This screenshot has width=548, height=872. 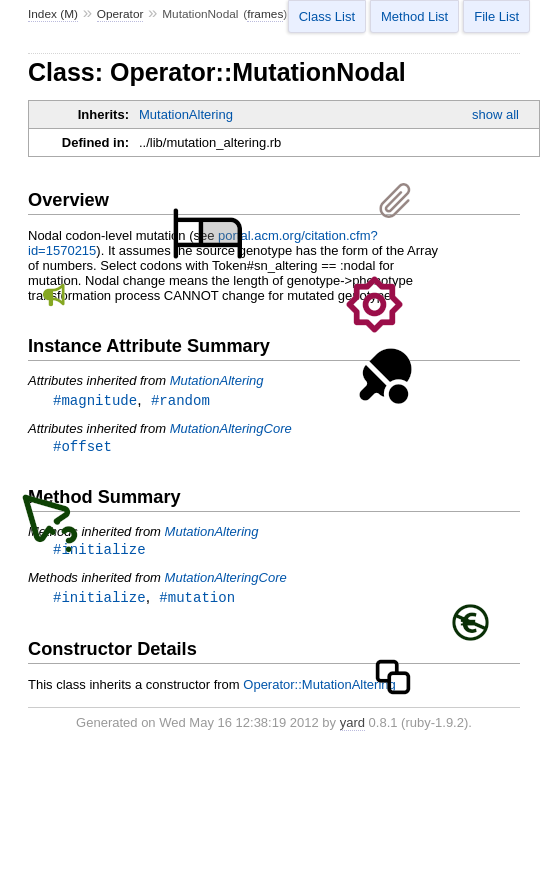 I want to click on copy to clipboard, so click(x=393, y=677).